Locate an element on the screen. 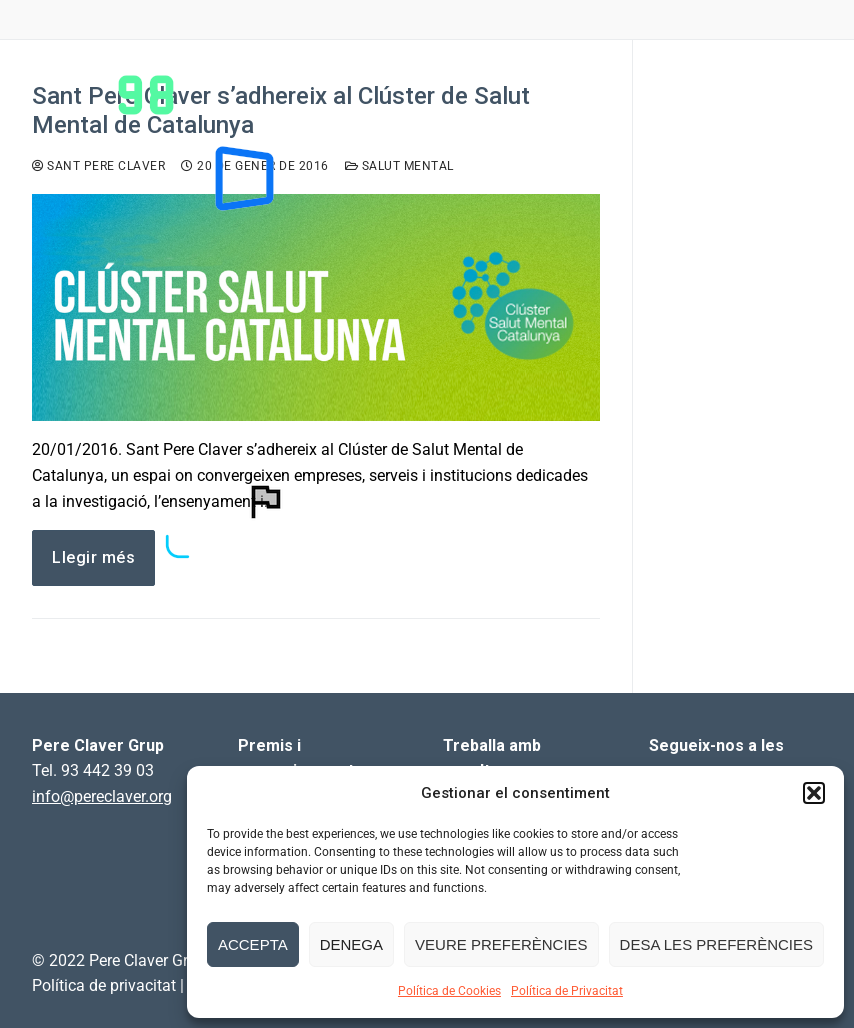 Image resolution: width=854 pixels, height=1028 pixels. adjust perspective or 3D view settings is located at coordinates (244, 178).